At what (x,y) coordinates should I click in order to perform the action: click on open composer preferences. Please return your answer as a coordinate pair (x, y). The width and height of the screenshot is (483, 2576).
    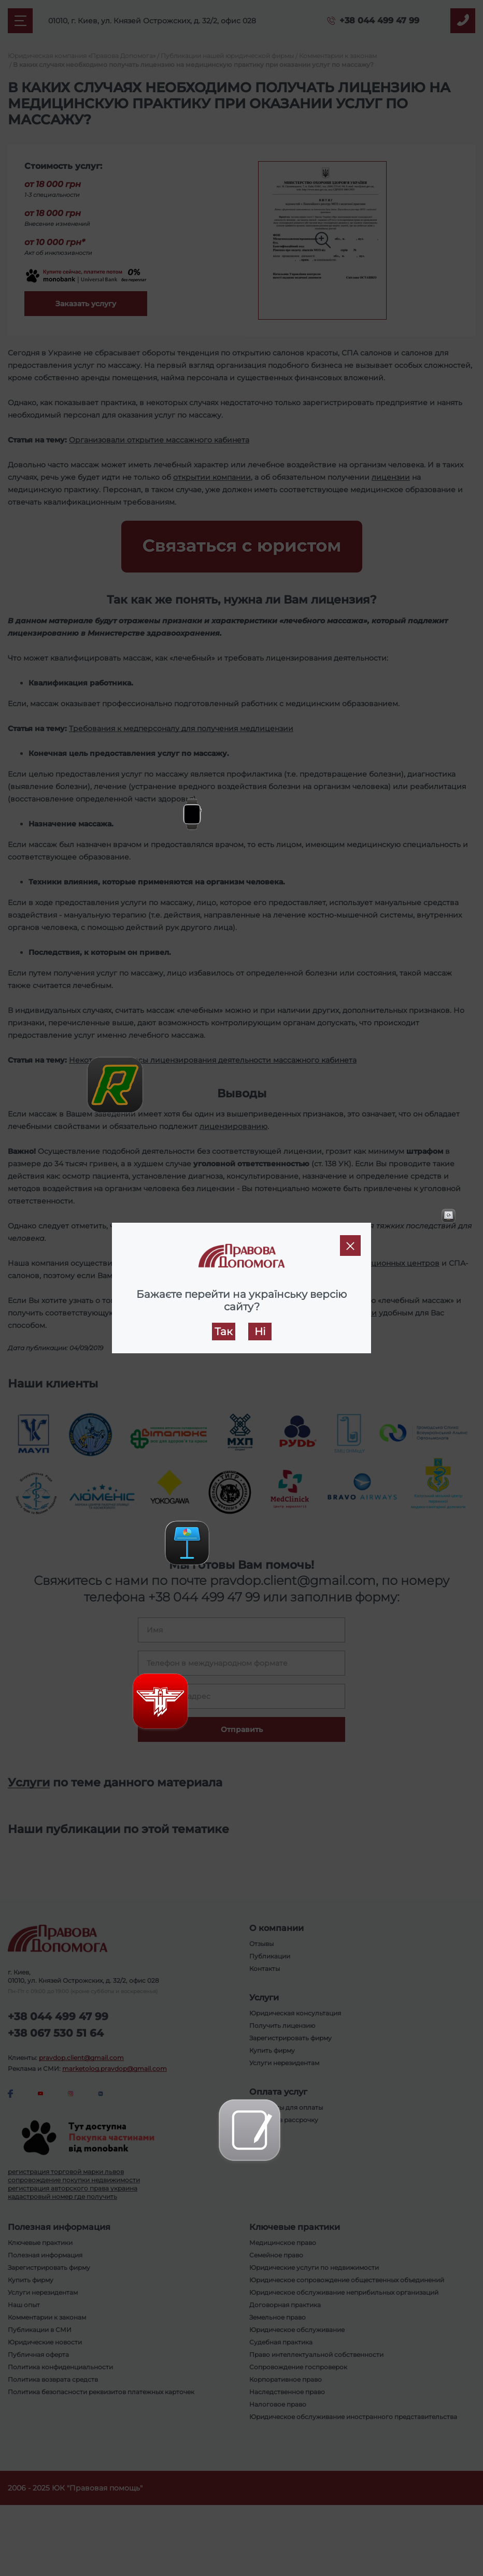
    Looking at the image, I should click on (249, 2131).